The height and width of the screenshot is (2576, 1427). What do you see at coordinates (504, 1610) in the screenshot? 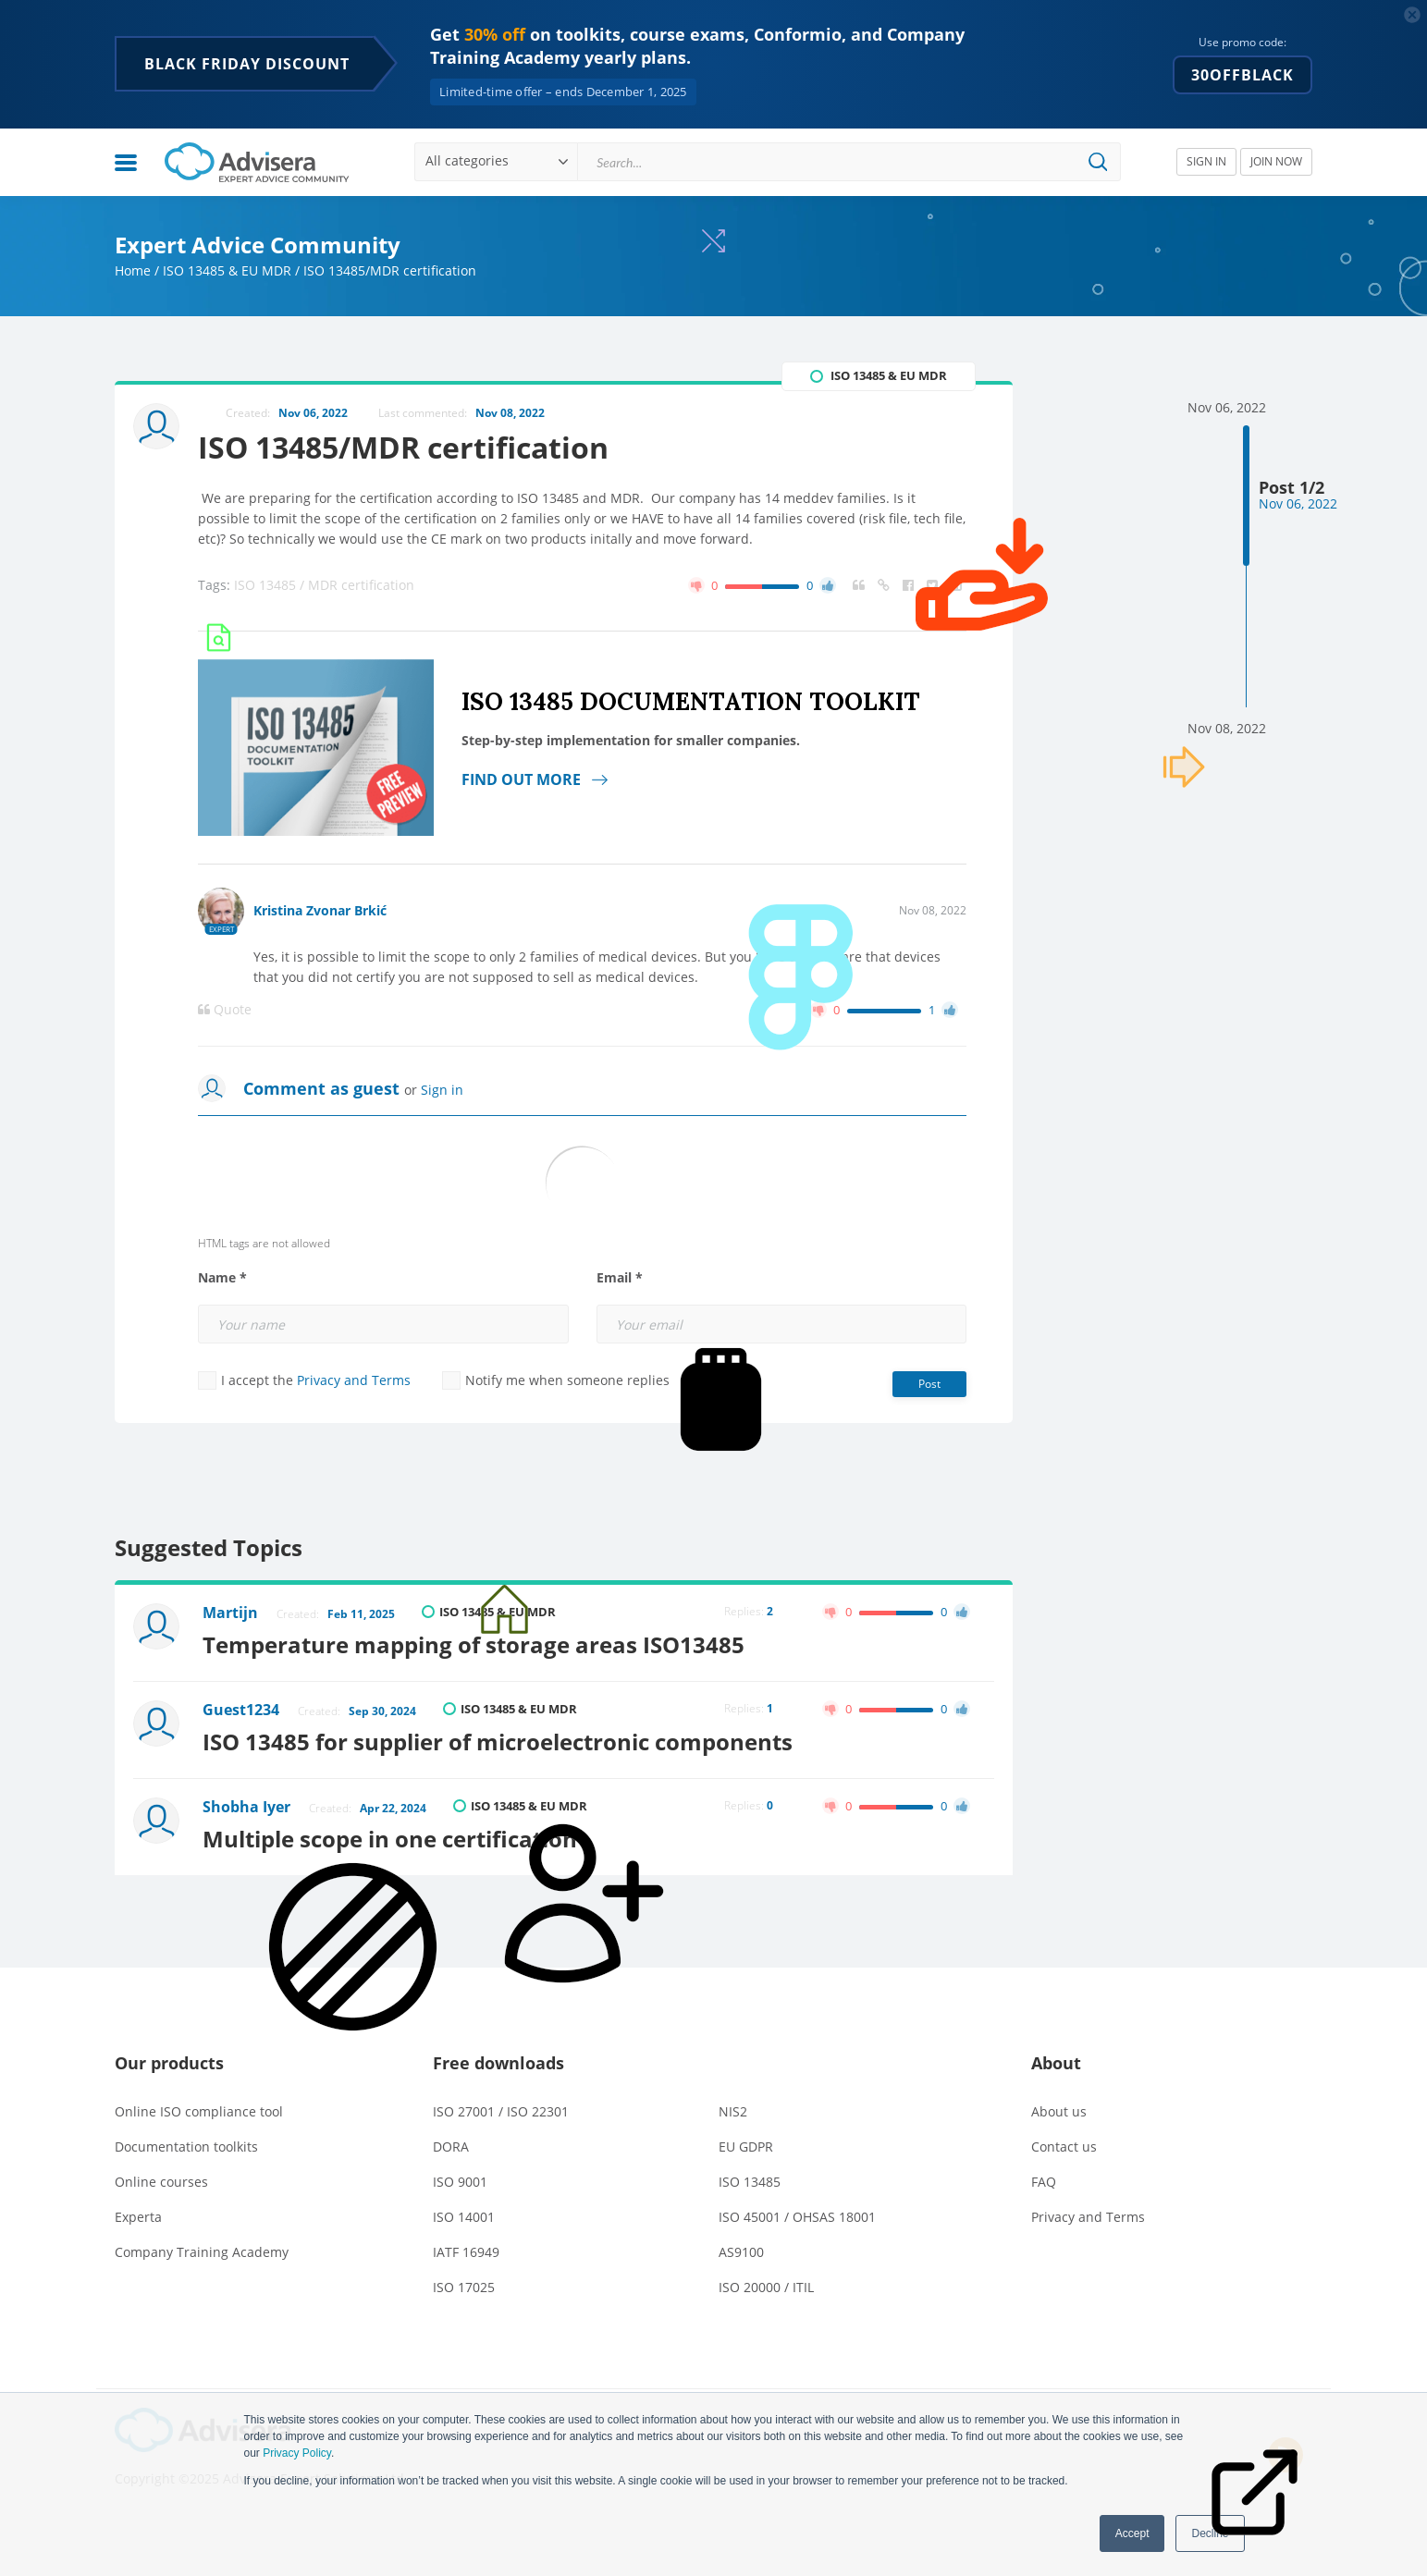
I see `navigate to home screen` at bounding box center [504, 1610].